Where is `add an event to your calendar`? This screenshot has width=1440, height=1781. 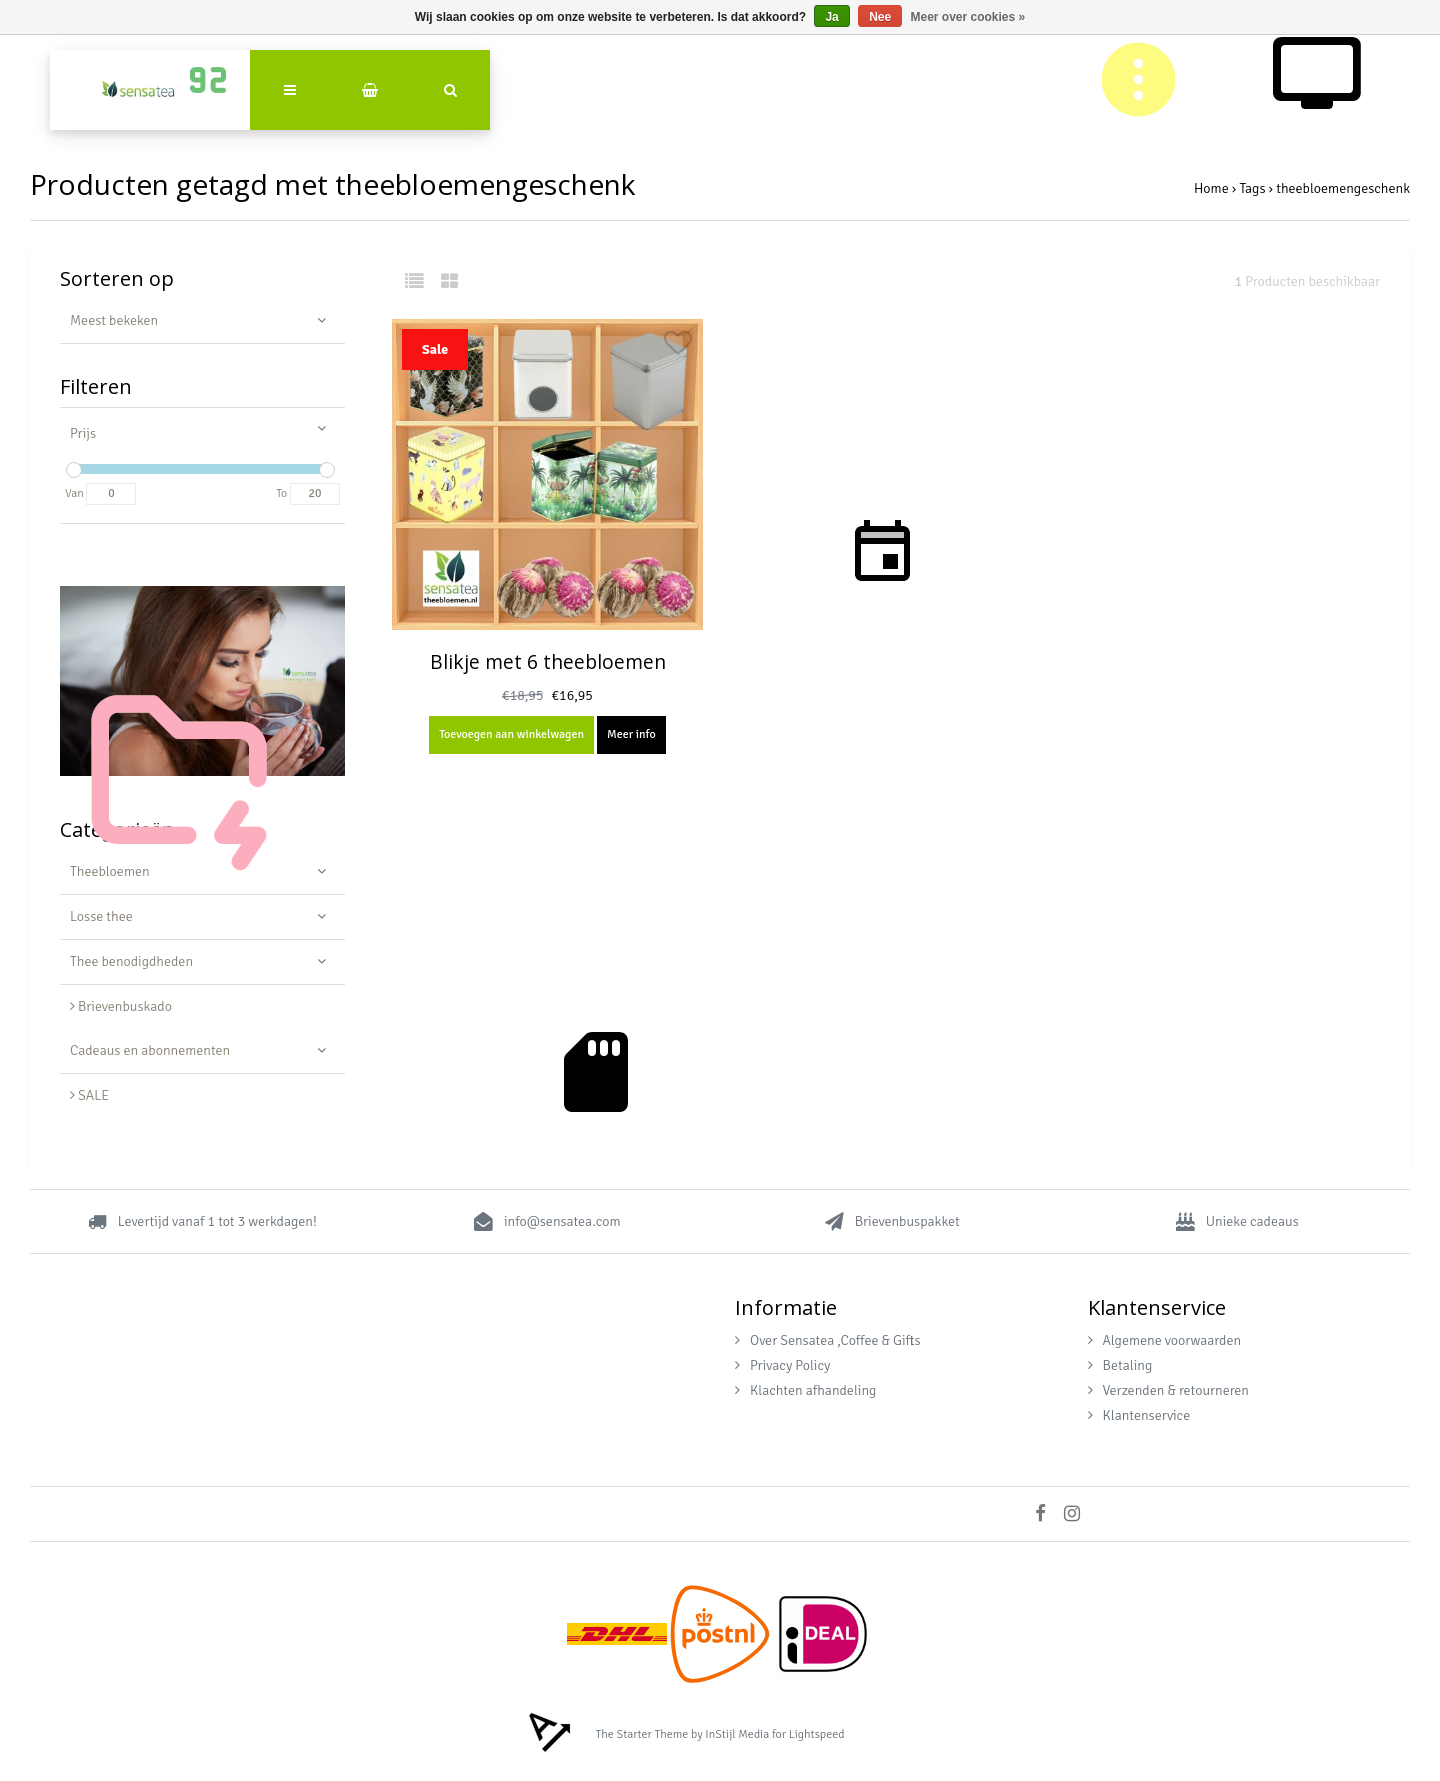
add an event to your calendar is located at coordinates (882, 553).